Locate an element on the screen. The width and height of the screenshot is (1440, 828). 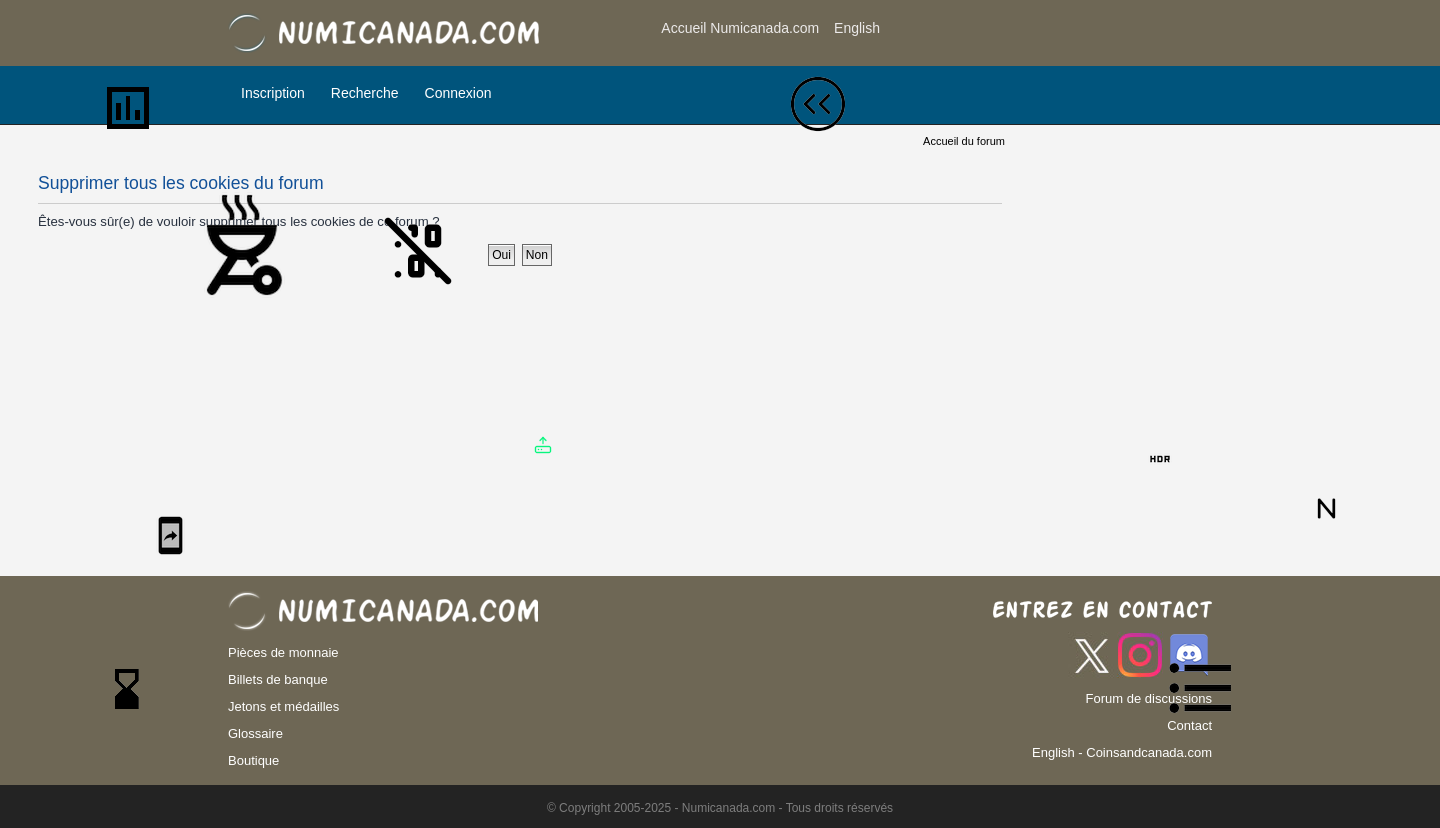
share your mobile screen with others is located at coordinates (170, 535).